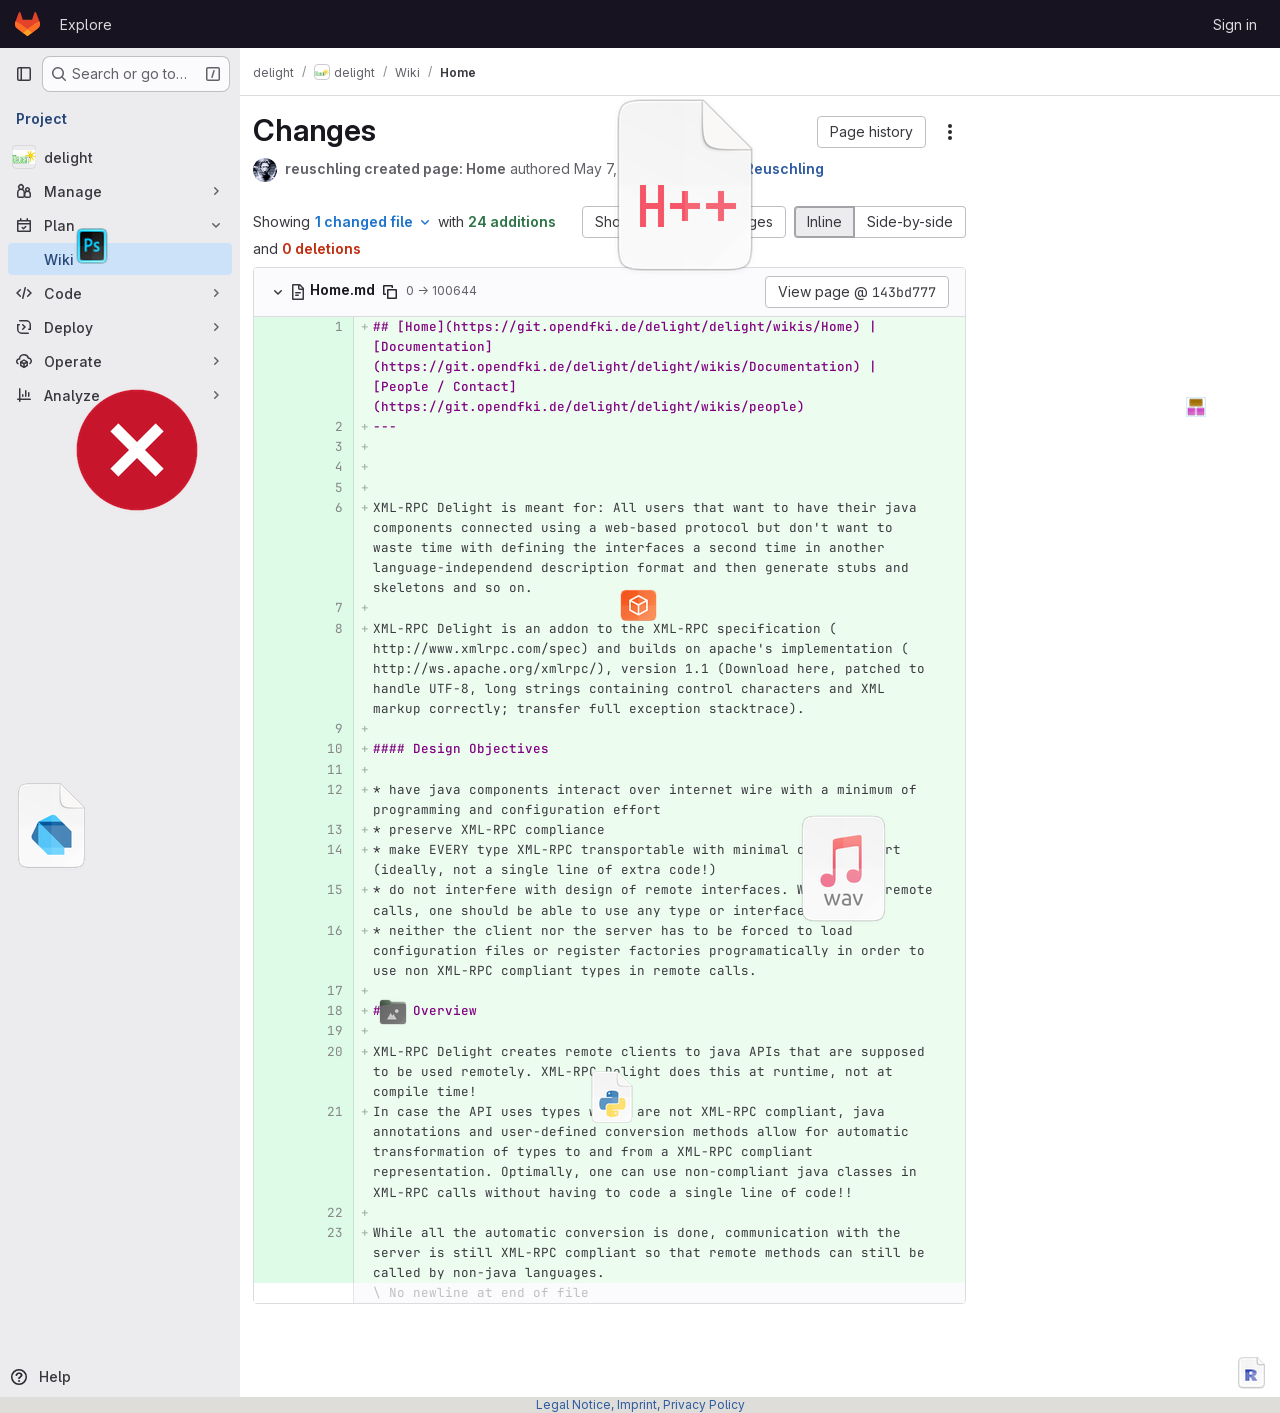  What do you see at coordinates (51, 825) in the screenshot?
I see `dart programming language source file` at bounding box center [51, 825].